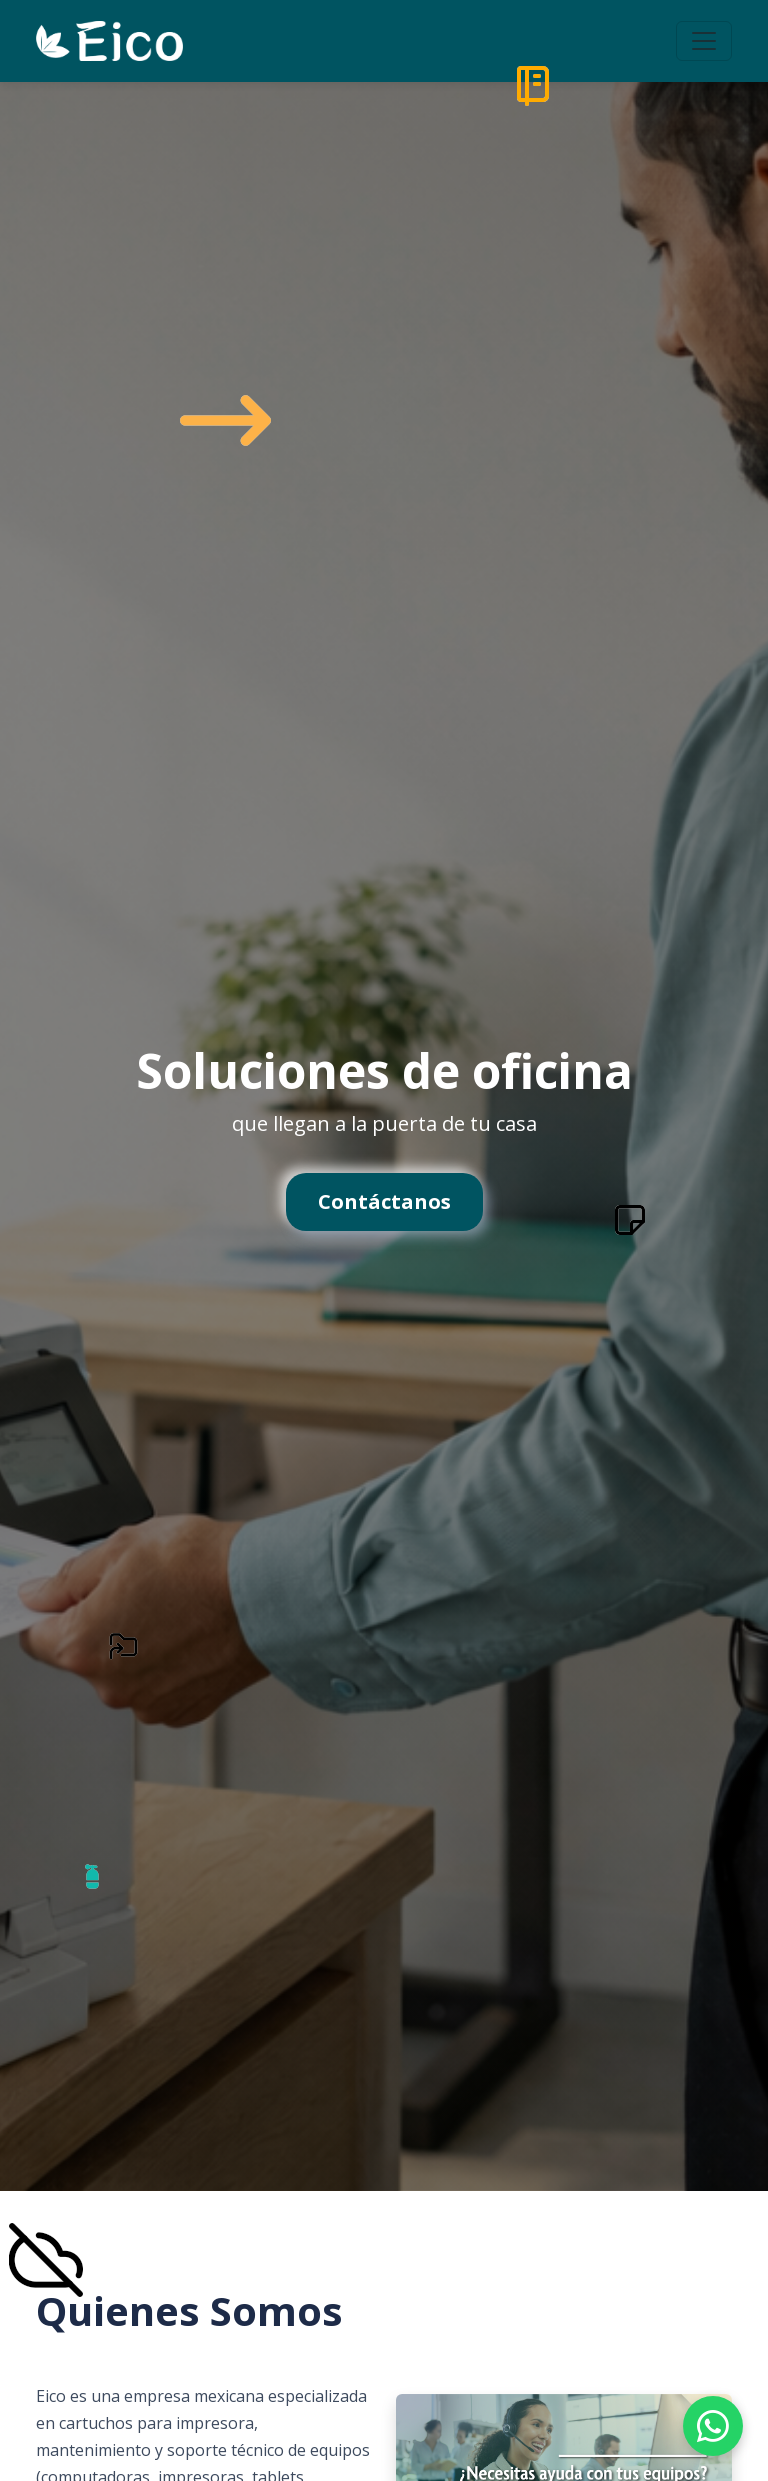  I want to click on create a symbolic link to this folder, so click(123, 1645).